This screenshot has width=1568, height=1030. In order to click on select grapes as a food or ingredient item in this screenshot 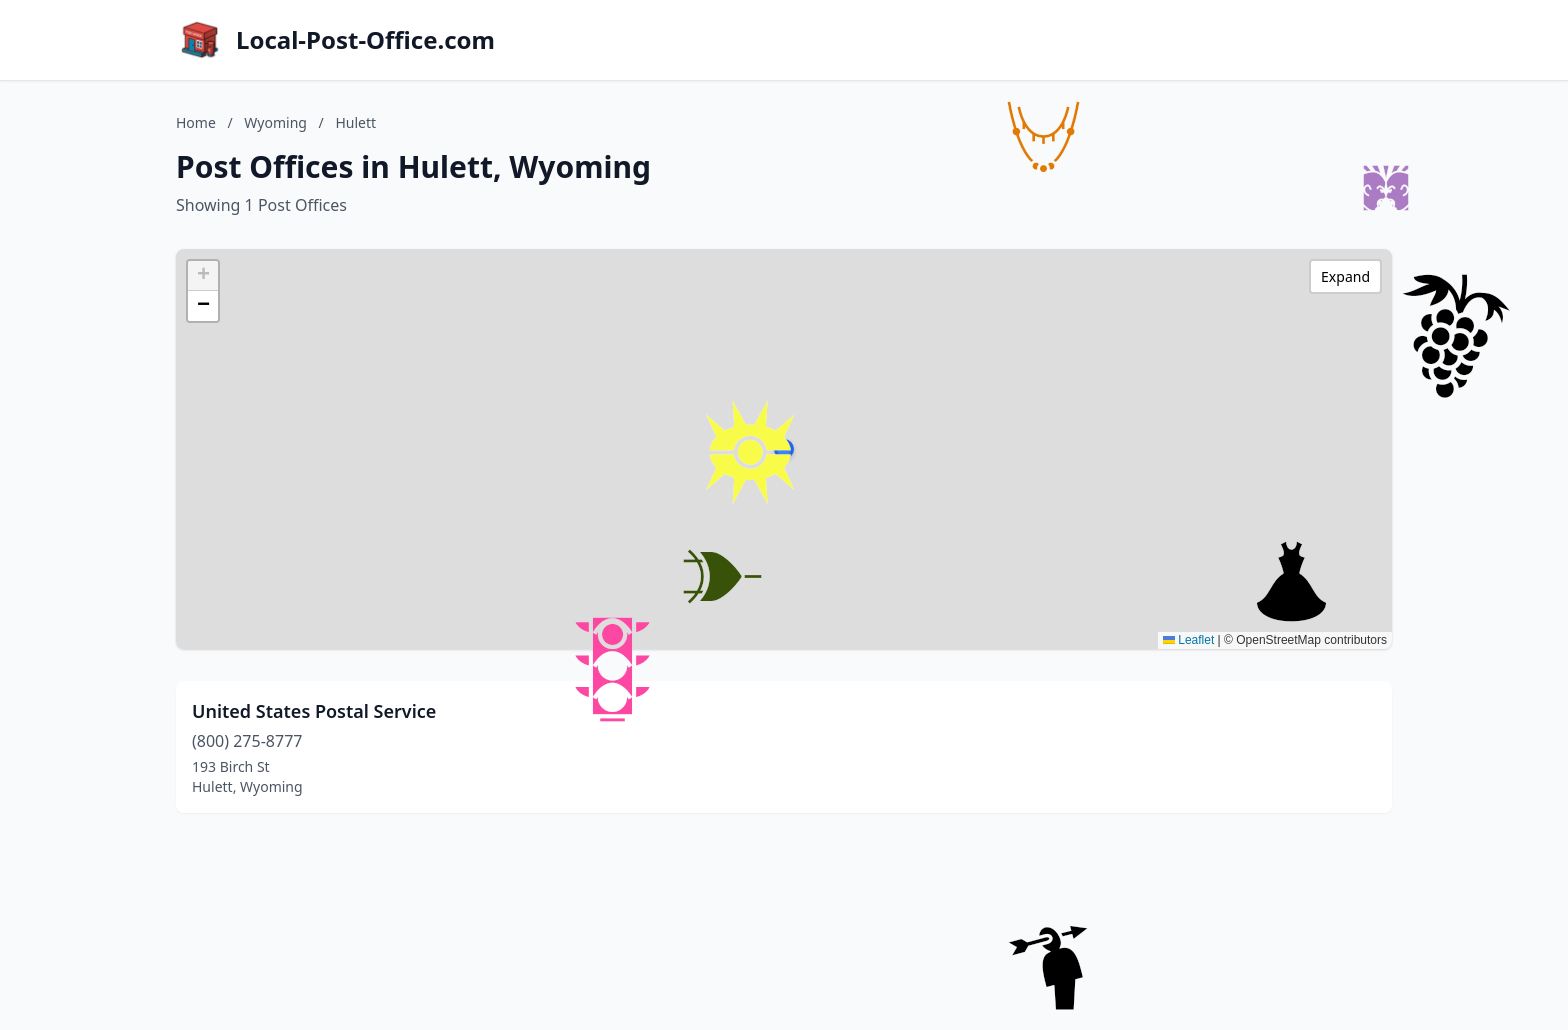, I will do `click(1456, 336)`.